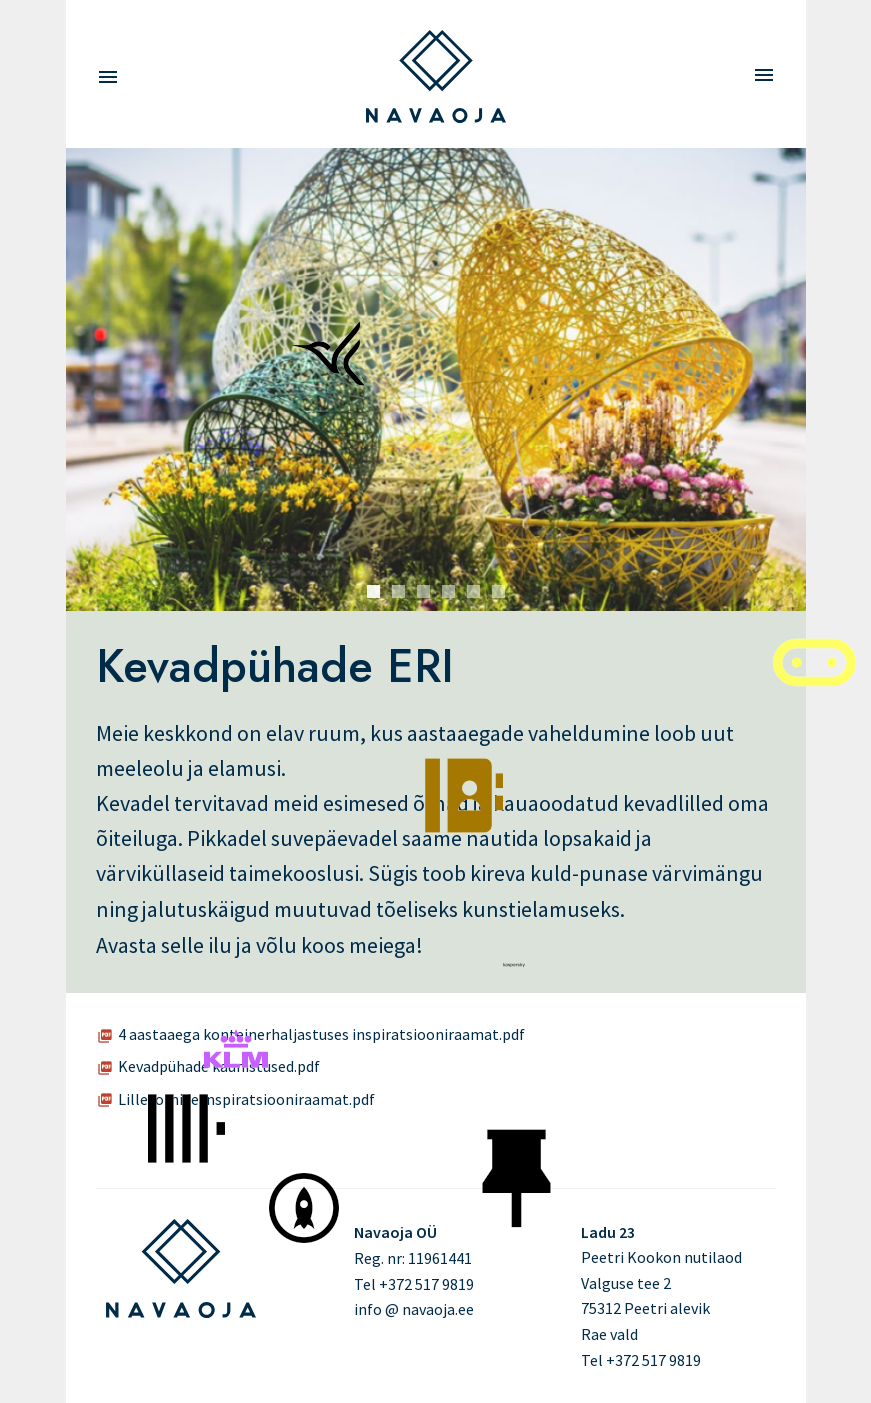 The height and width of the screenshot is (1403, 871). Describe the element at coordinates (458, 795) in the screenshot. I see `open your contacts book` at that location.